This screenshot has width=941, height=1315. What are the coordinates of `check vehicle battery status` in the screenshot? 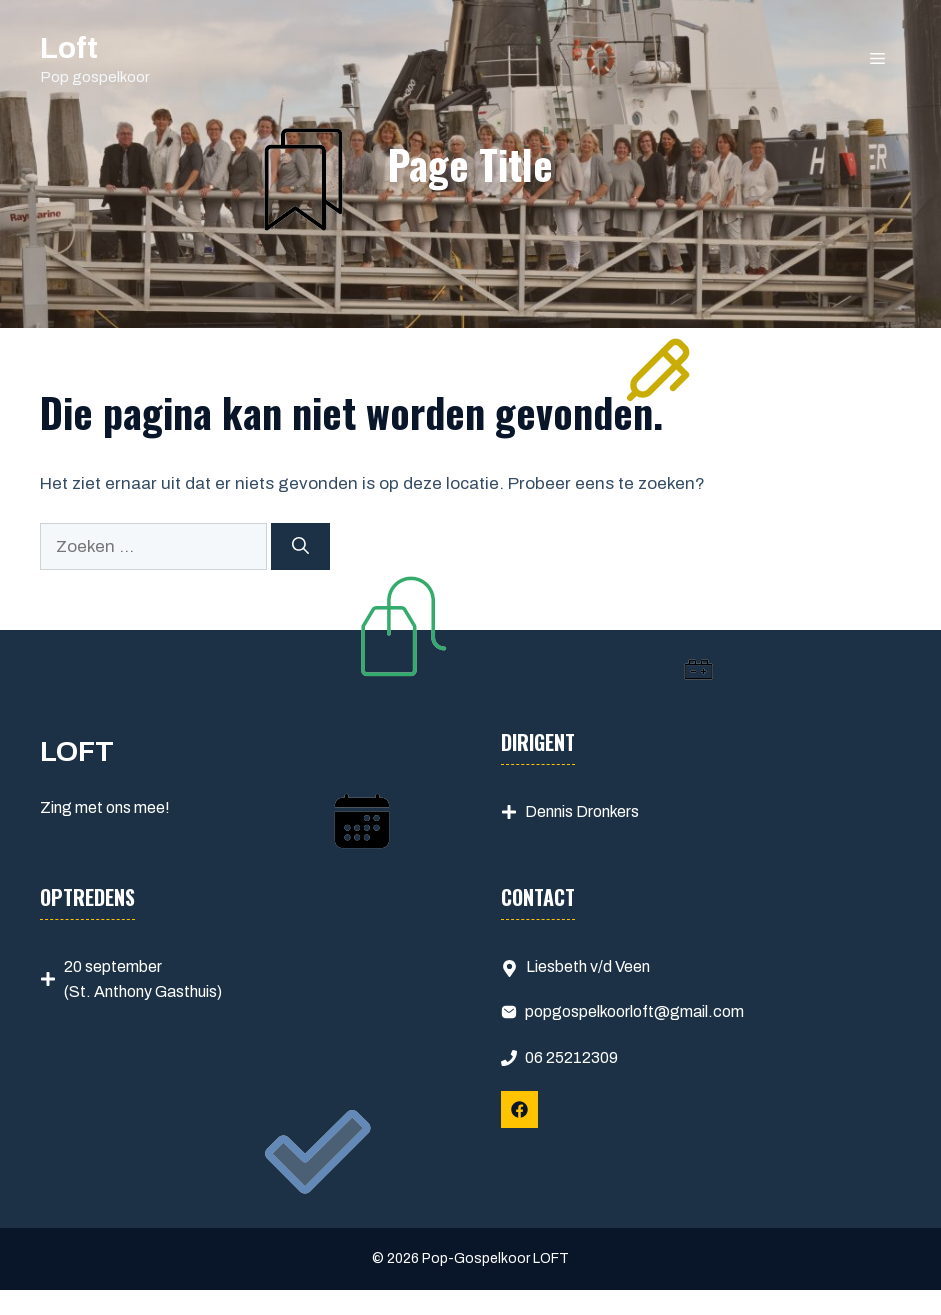 It's located at (698, 670).